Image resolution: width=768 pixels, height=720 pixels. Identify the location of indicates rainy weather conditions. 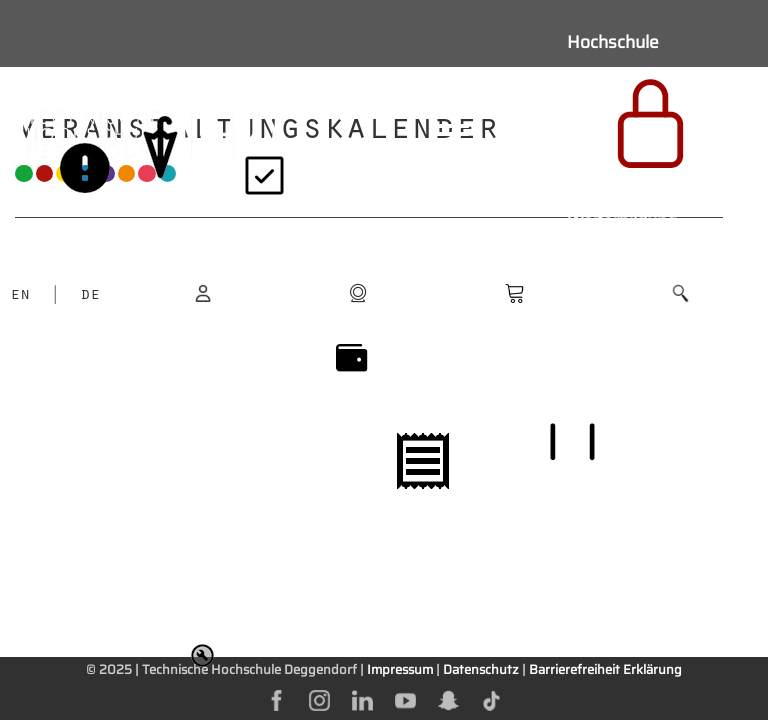
(160, 148).